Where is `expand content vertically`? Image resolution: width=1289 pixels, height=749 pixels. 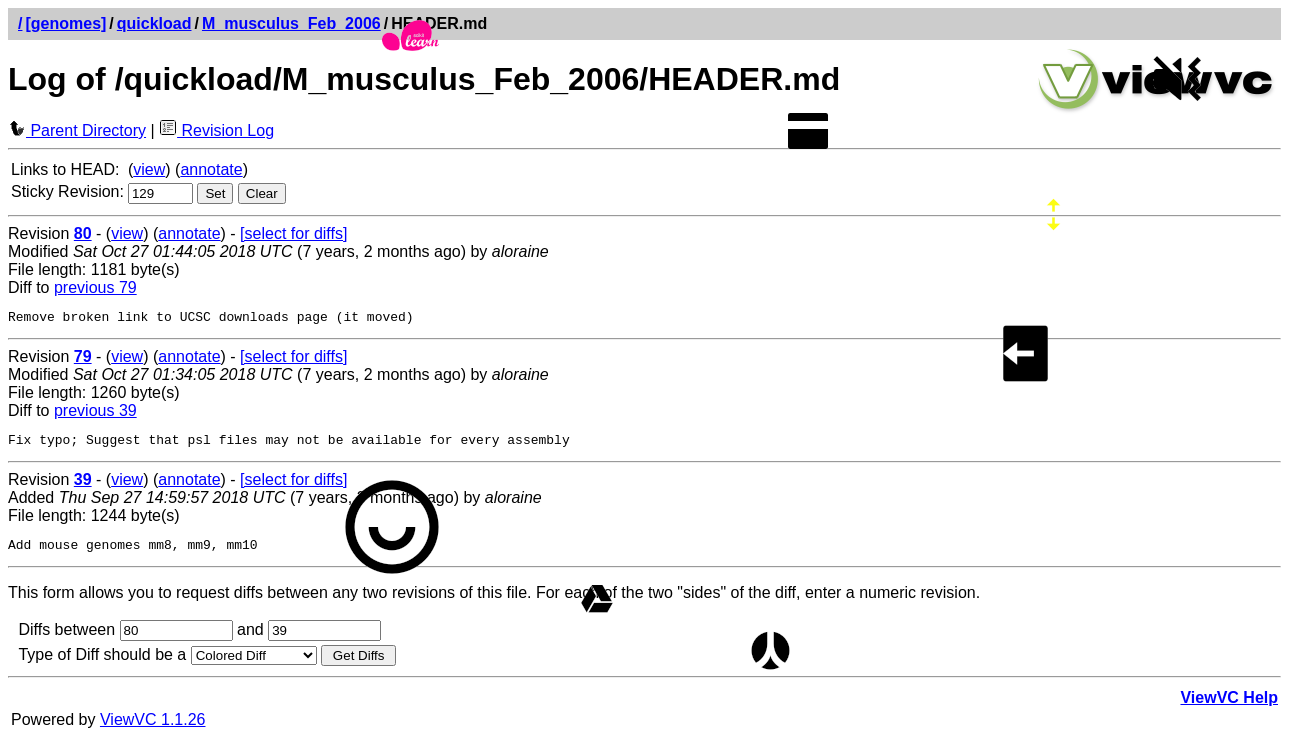
expand content vertically is located at coordinates (1053, 214).